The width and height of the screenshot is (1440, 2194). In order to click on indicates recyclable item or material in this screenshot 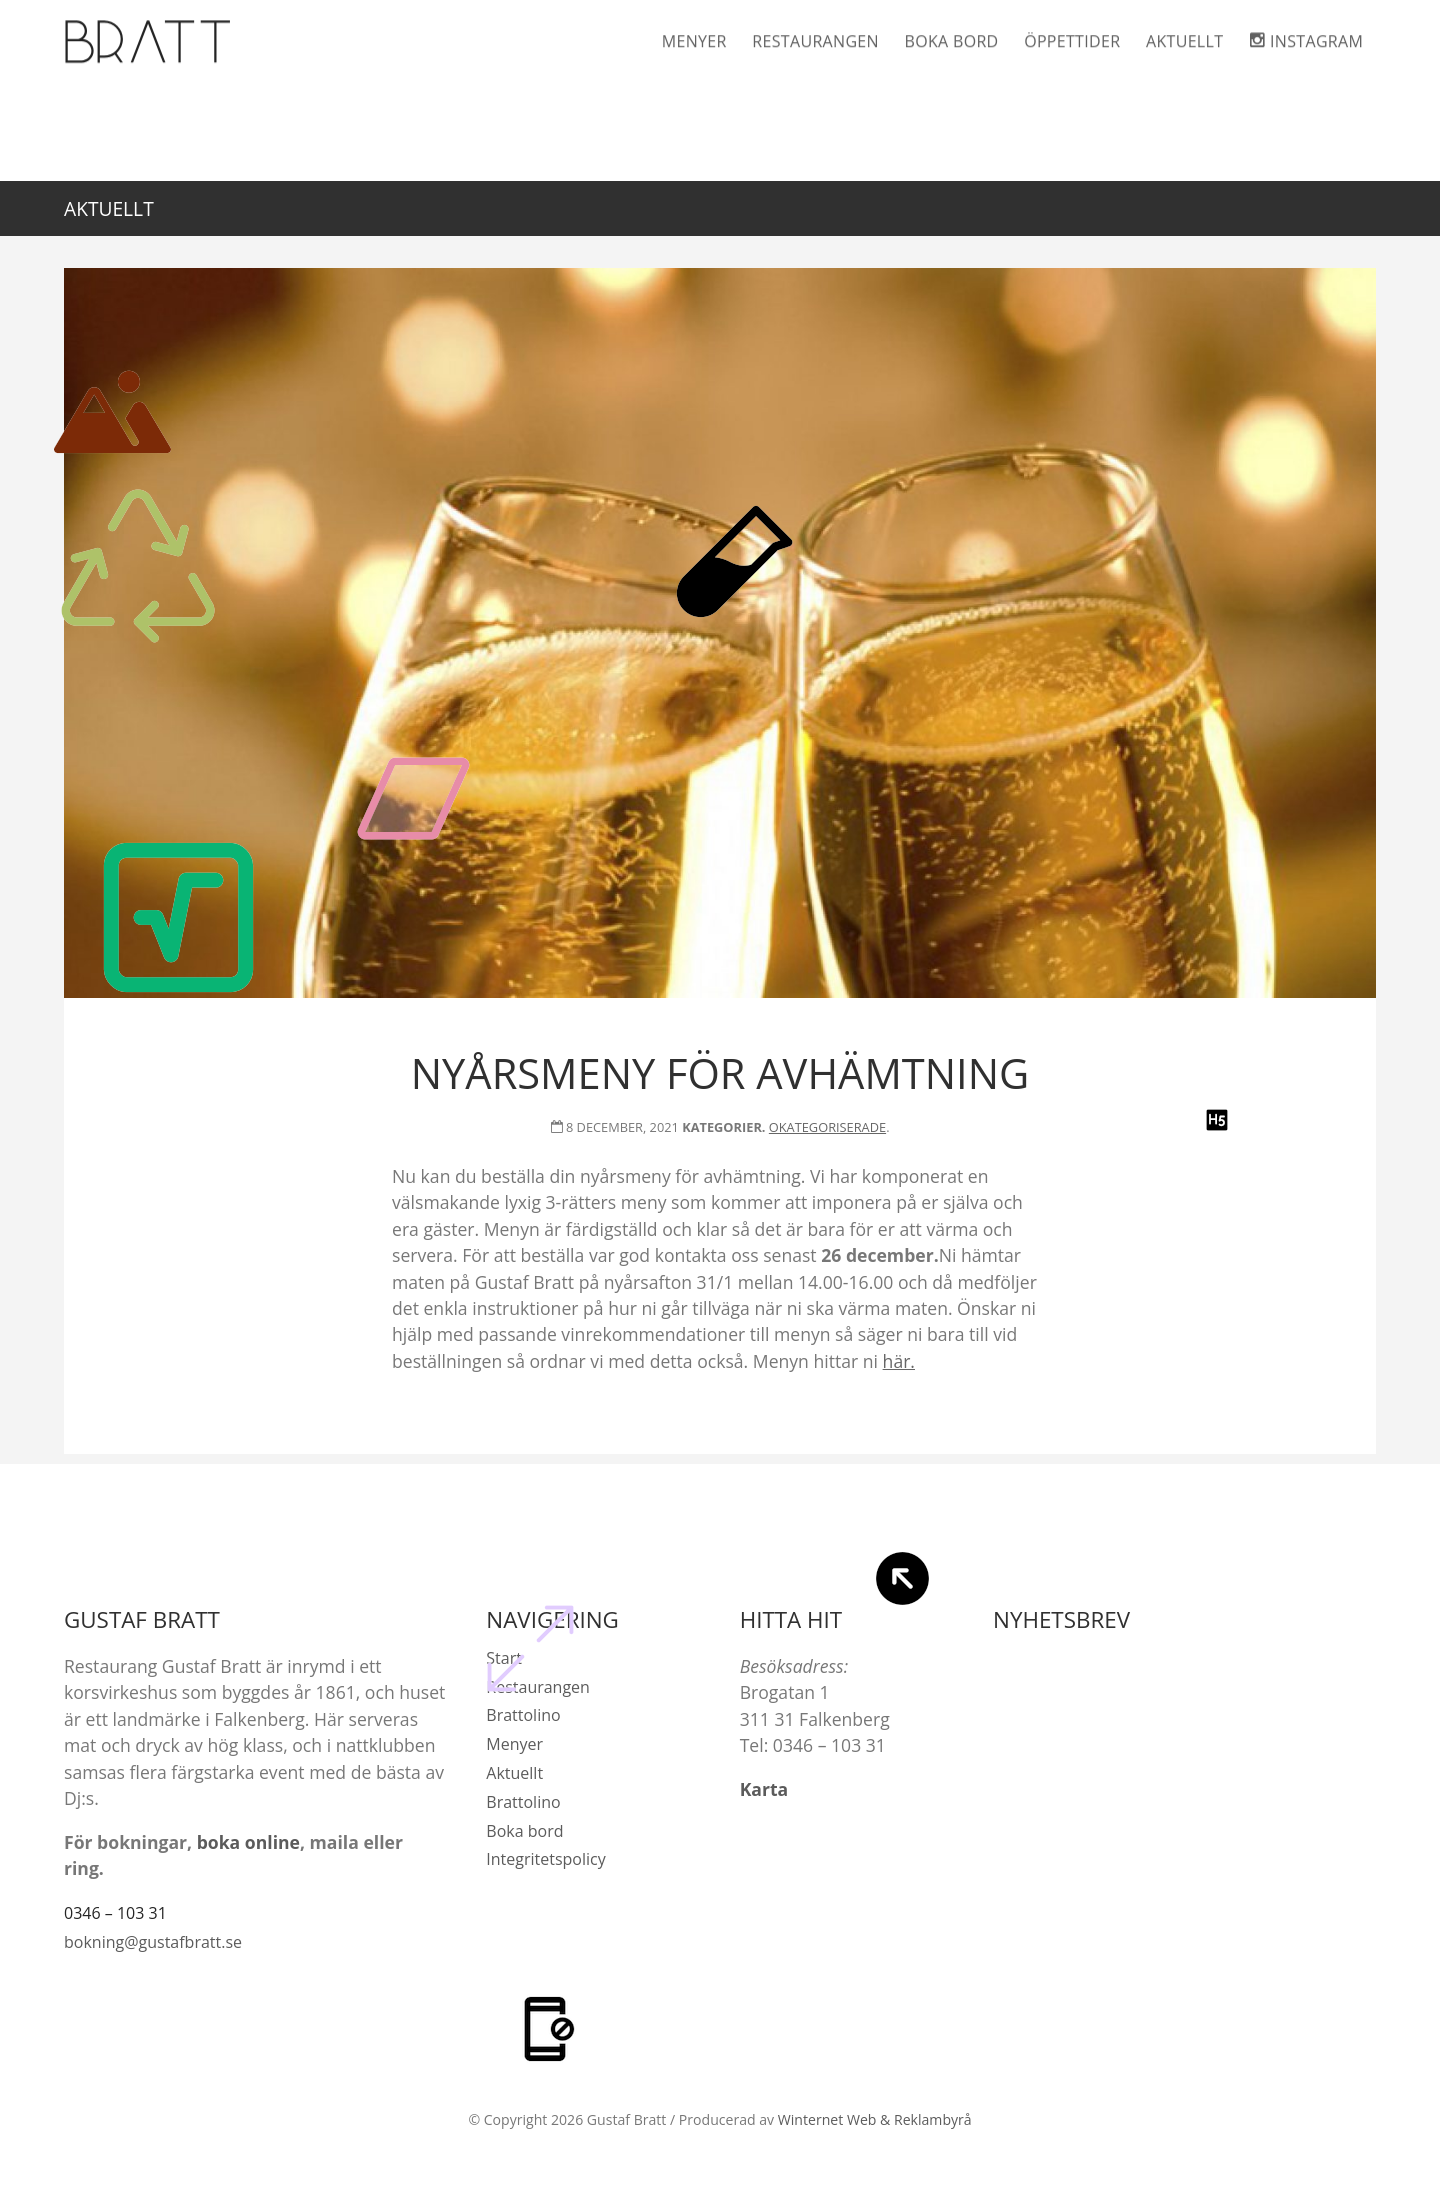, I will do `click(138, 566)`.